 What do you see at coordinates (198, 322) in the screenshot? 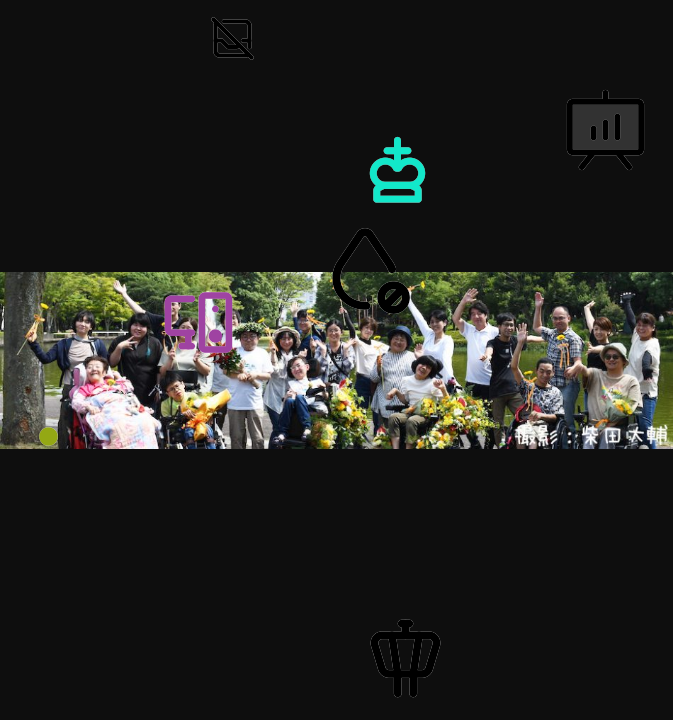
I see `view connected devices` at bounding box center [198, 322].